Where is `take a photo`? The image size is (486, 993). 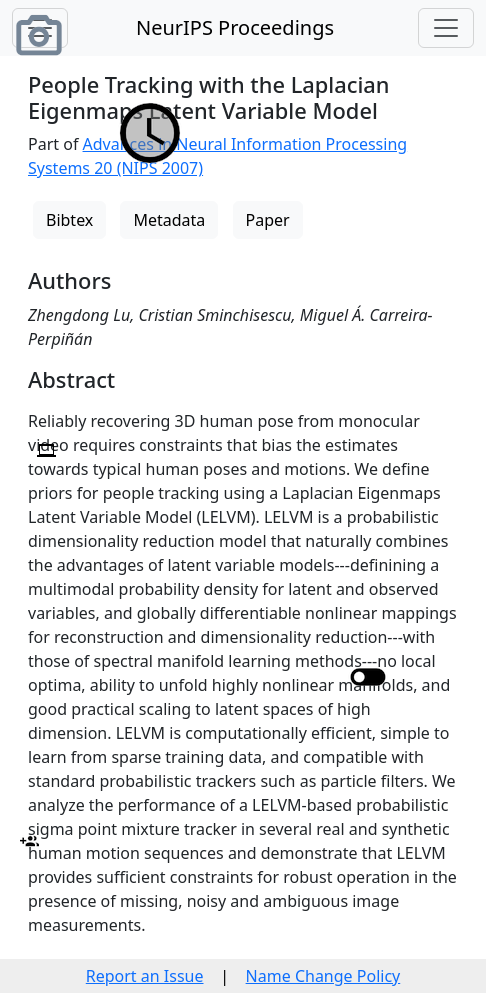 take a photo is located at coordinates (39, 36).